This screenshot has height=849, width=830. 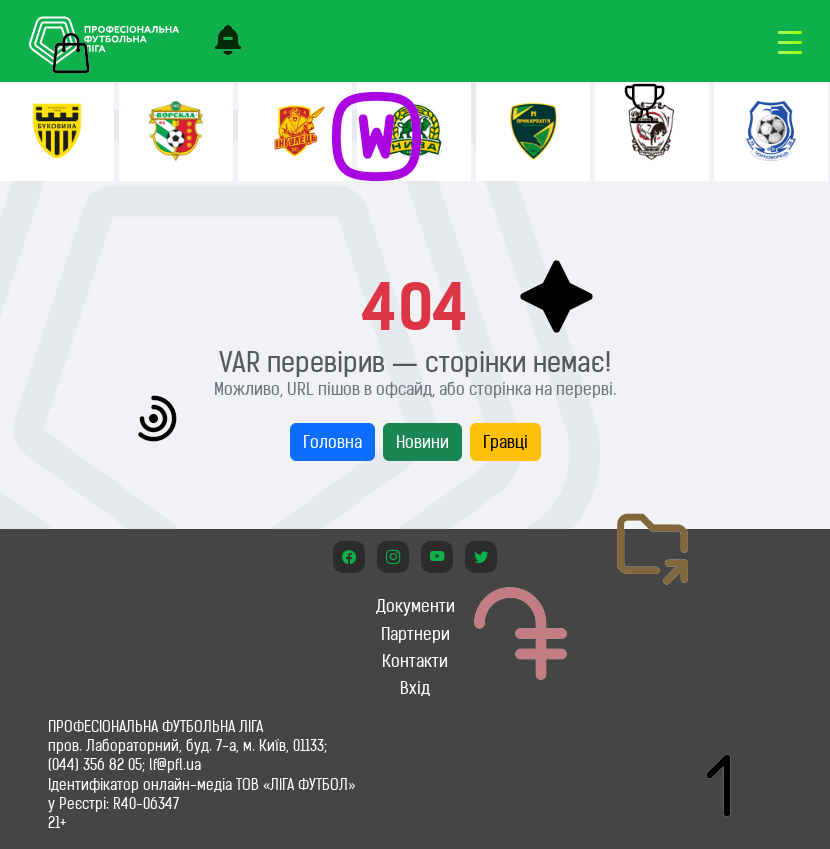 I want to click on indicates first item or top priority, so click(x=723, y=785).